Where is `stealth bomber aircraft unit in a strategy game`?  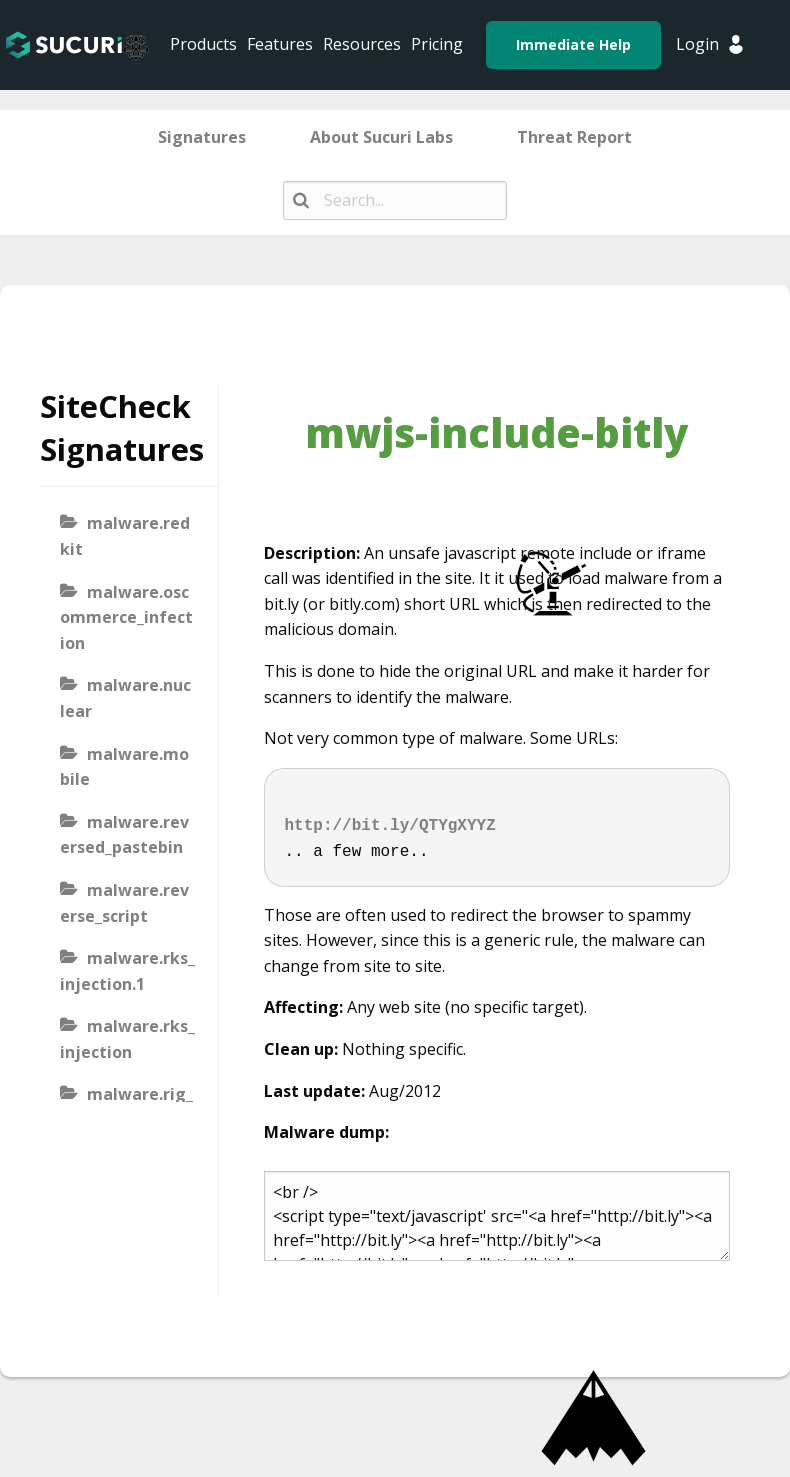 stealth bomber aircraft unit in a strategy game is located at coordinates (593, 1419).